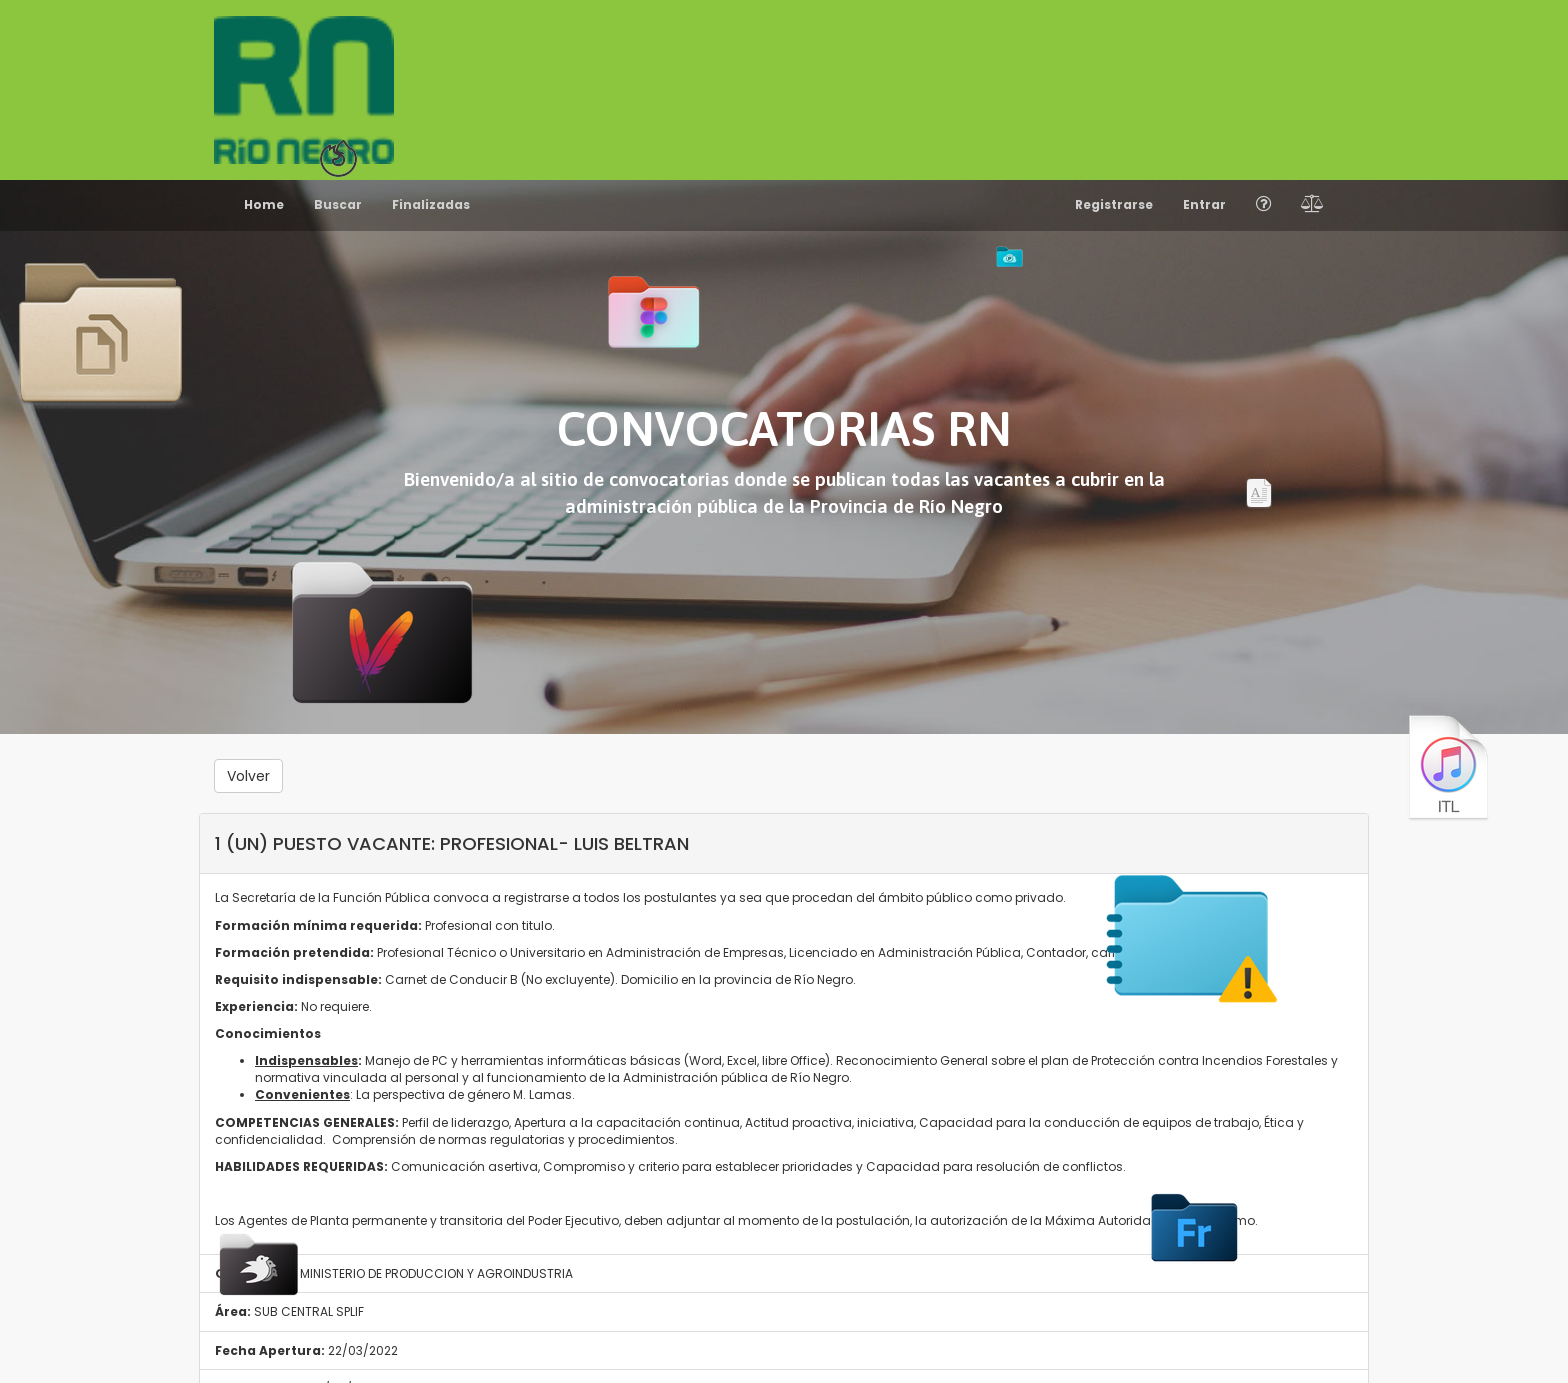 The height and width of the screenshot is (1383, 1568). I want to click on iTunes library database file, so click(1448, 769).